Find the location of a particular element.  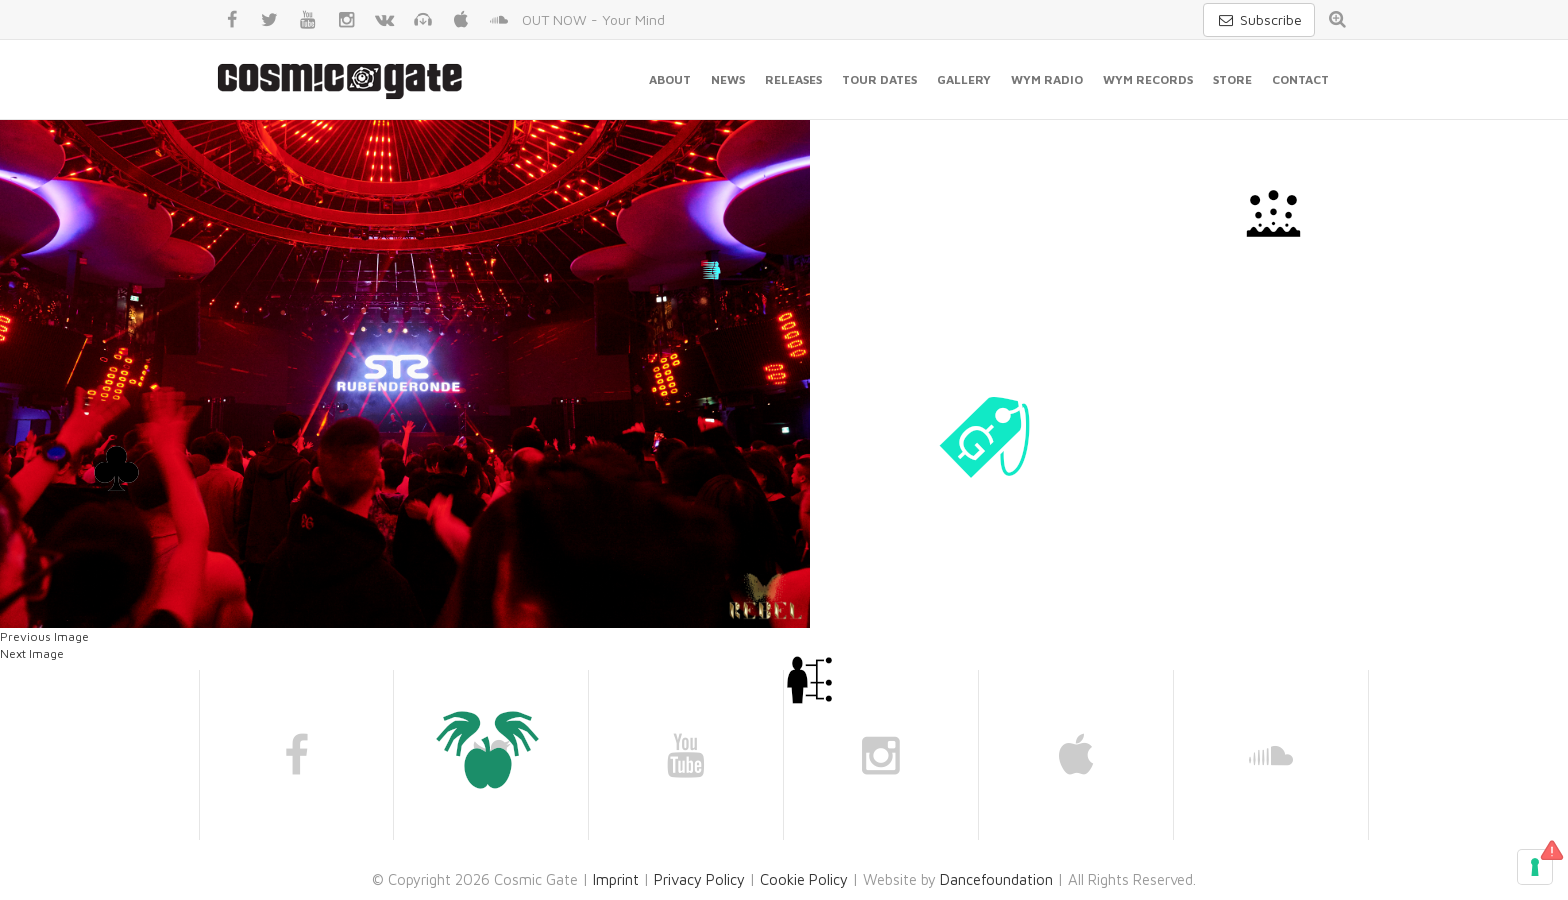

indicates lava or molten terrain hazard is located at coordinates (1273, 213).